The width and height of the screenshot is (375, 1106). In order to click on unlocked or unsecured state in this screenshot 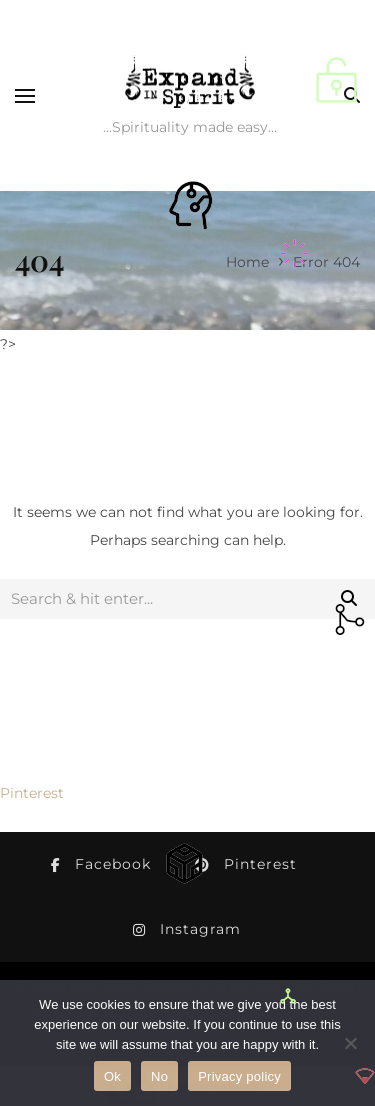, I will do `click(336, 82)`.